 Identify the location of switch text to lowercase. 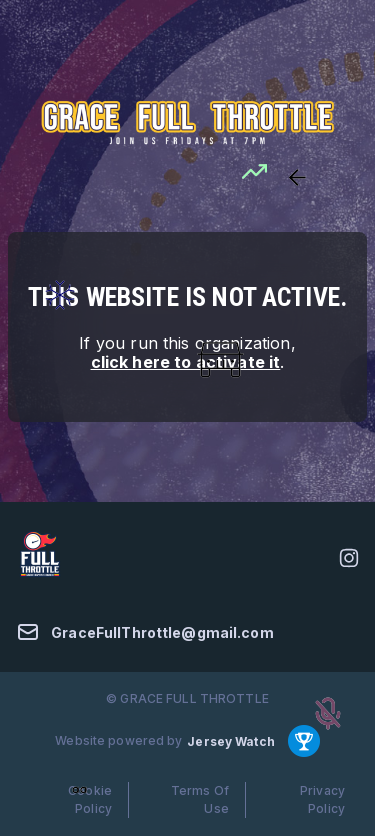
(79, 787).